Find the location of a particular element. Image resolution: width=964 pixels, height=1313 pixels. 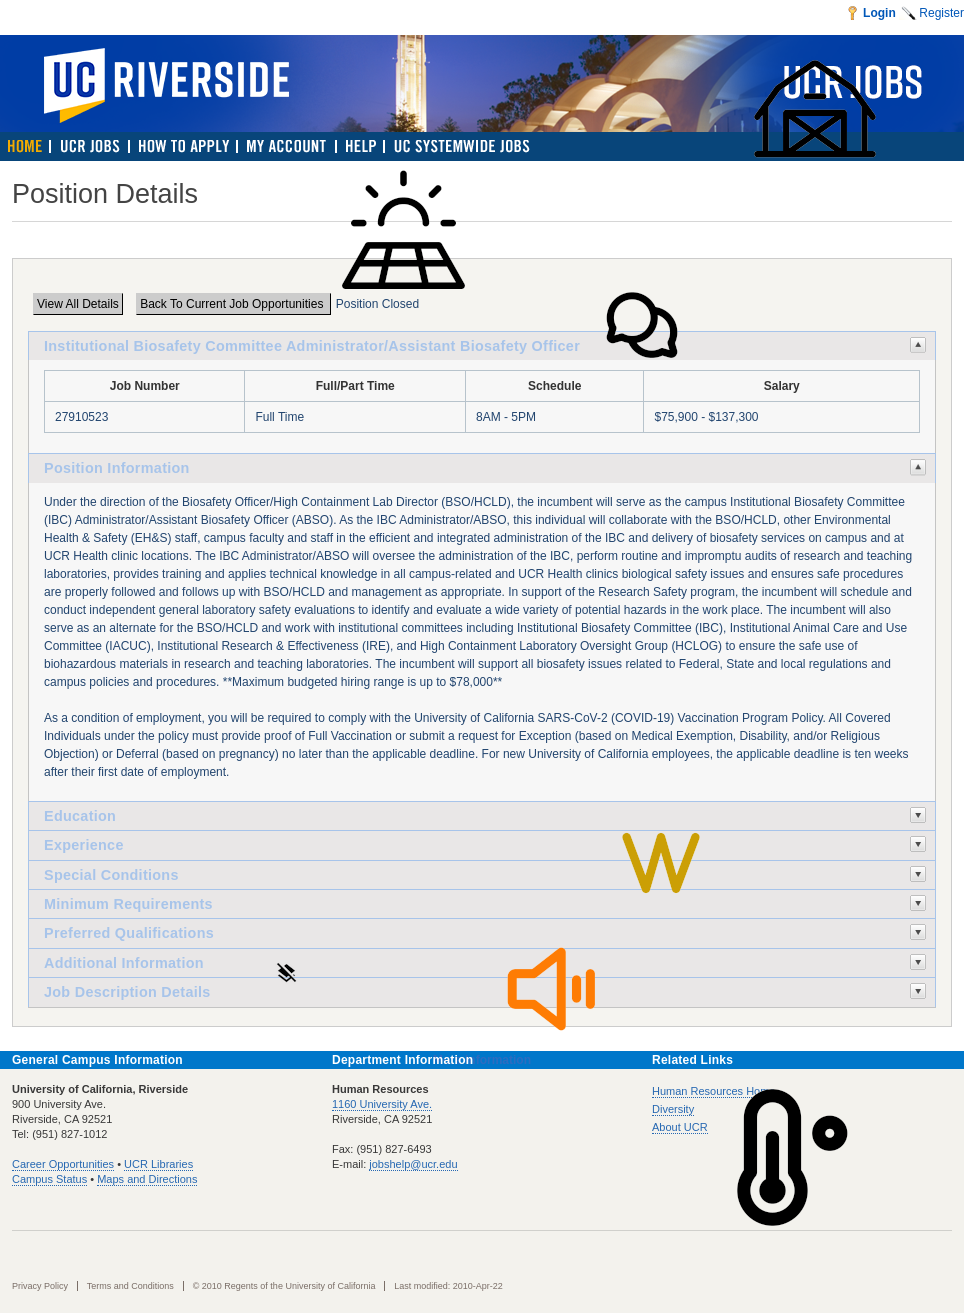

increase or maximize volume is located at coordinates (549, 989).